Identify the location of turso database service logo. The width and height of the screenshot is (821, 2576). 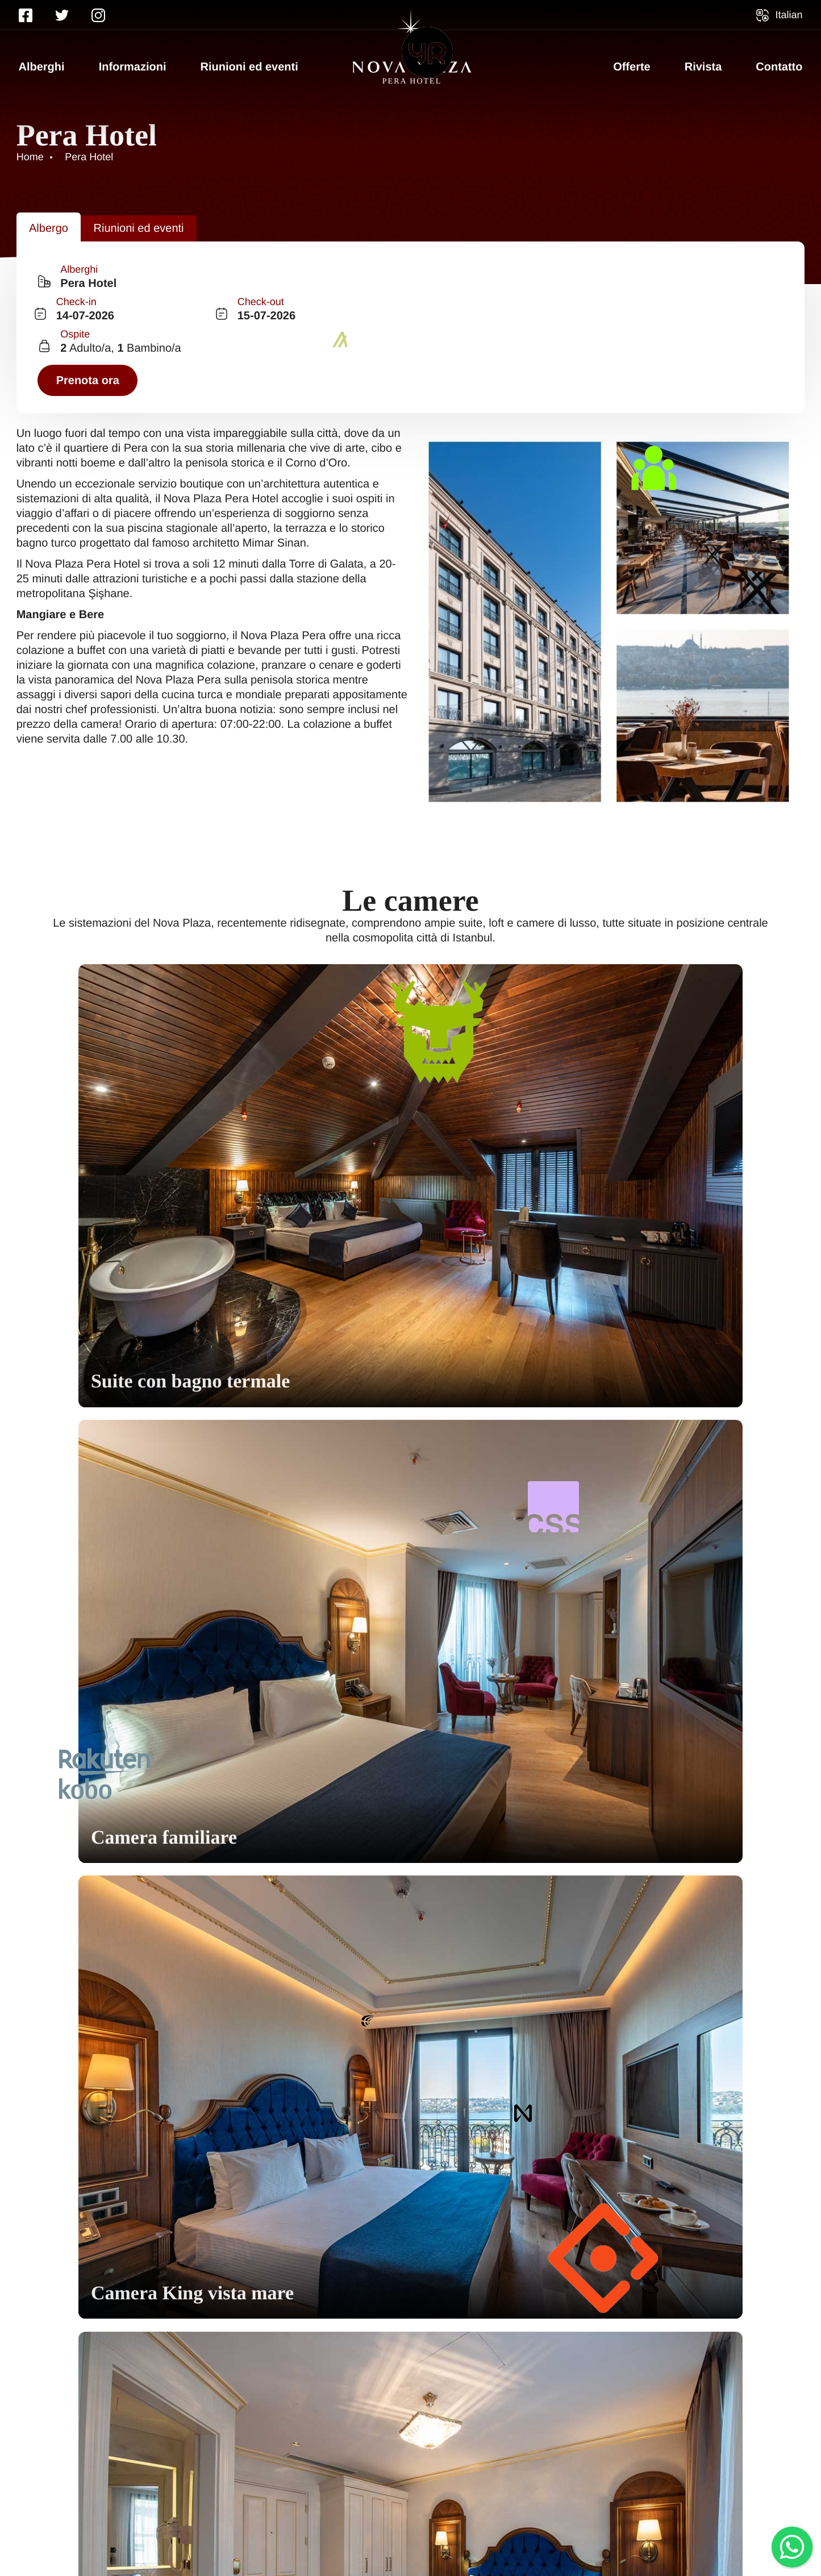
(439, 1032).